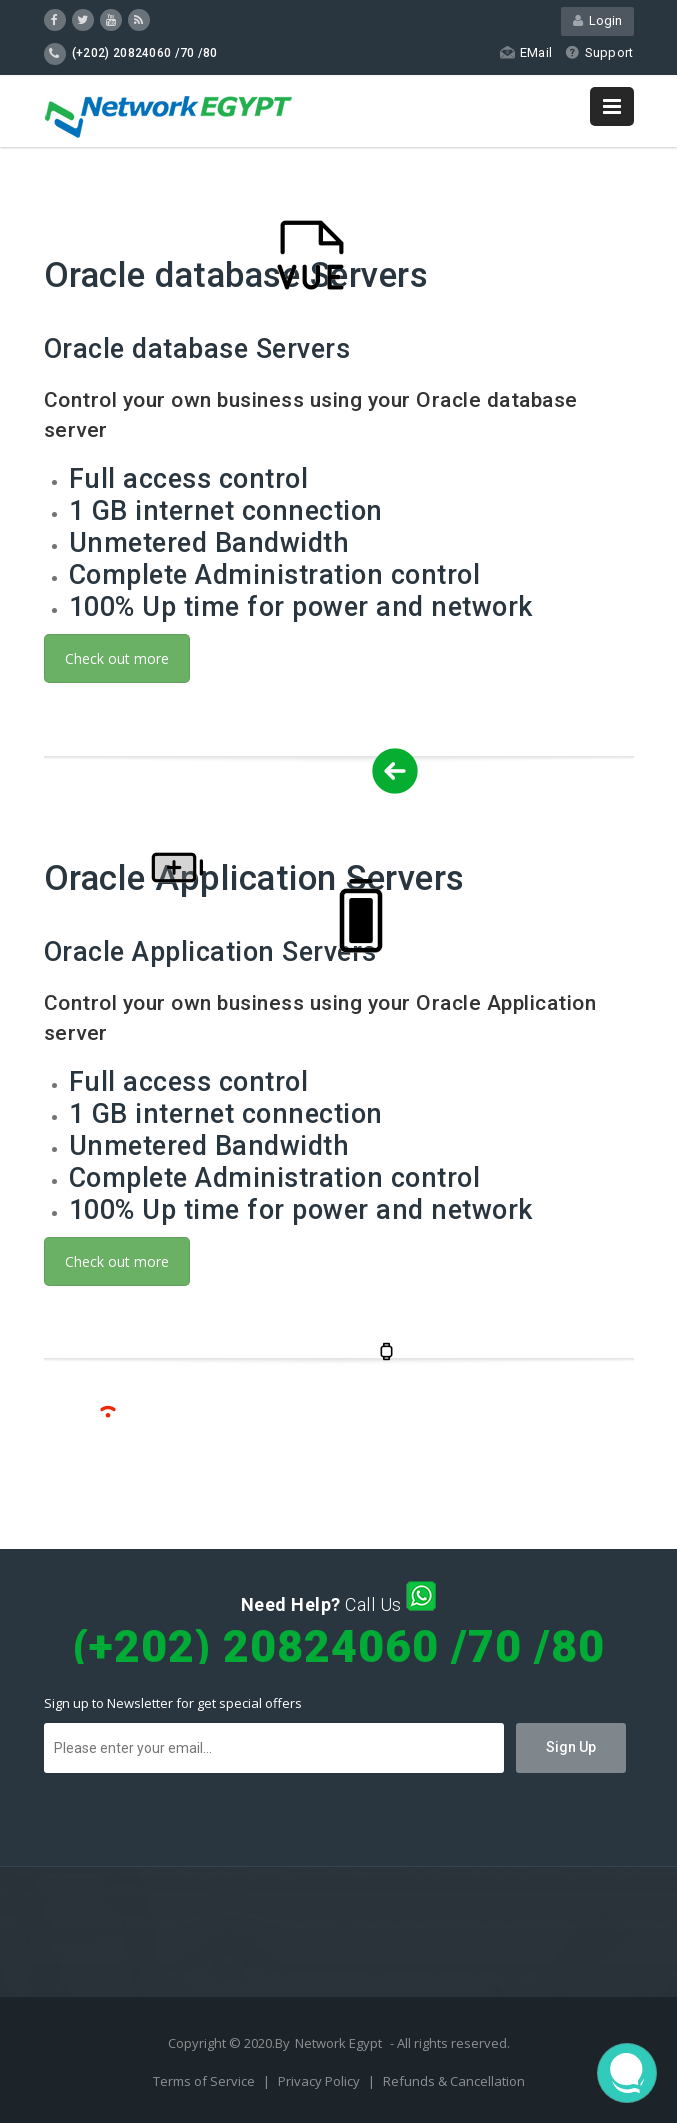  Describe the element at coordinates (395, 771) in the screenshot. I see `go back to the previous screen` at that location.